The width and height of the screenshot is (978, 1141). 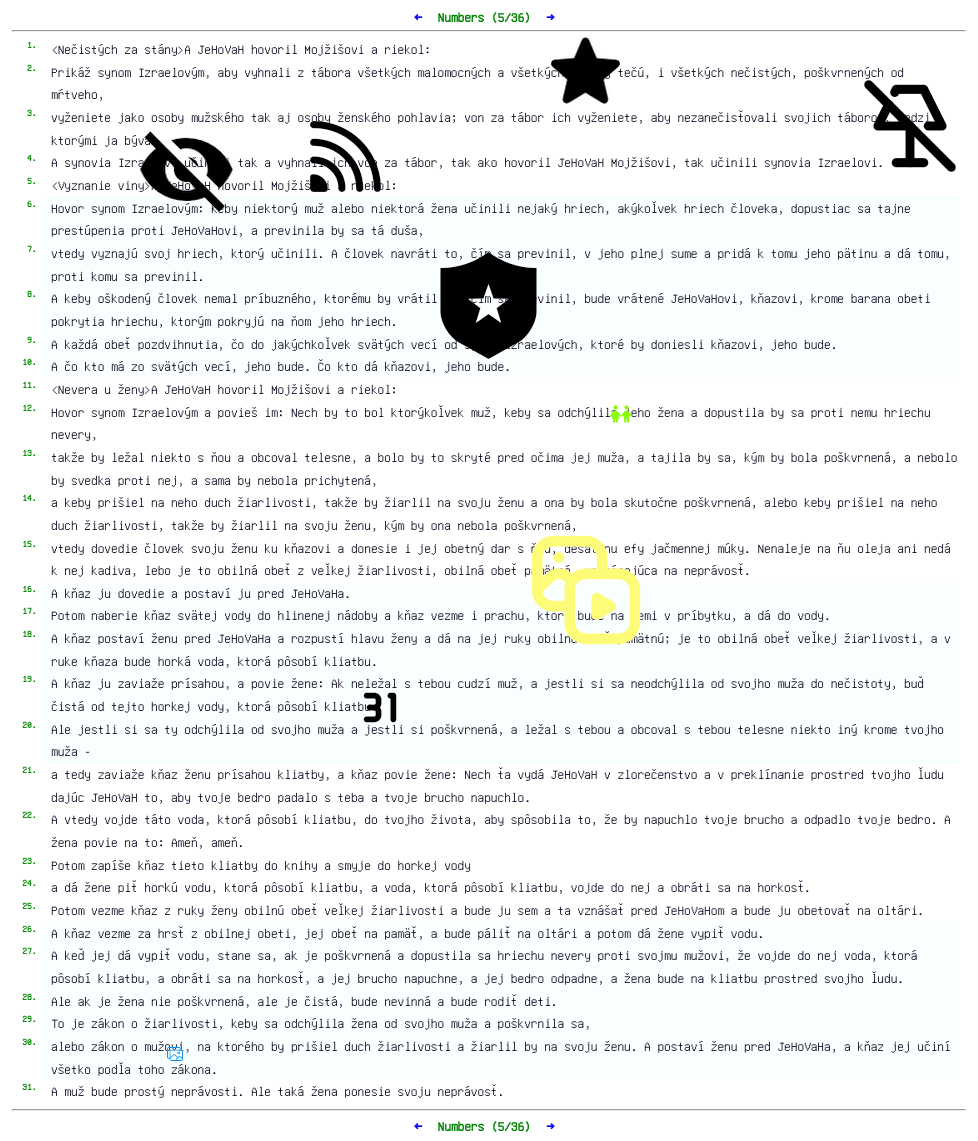 What do you see at coordinates (175, 1054) in the screenshot?
I see `view photo gallery` at bounding box center [175, 1054].